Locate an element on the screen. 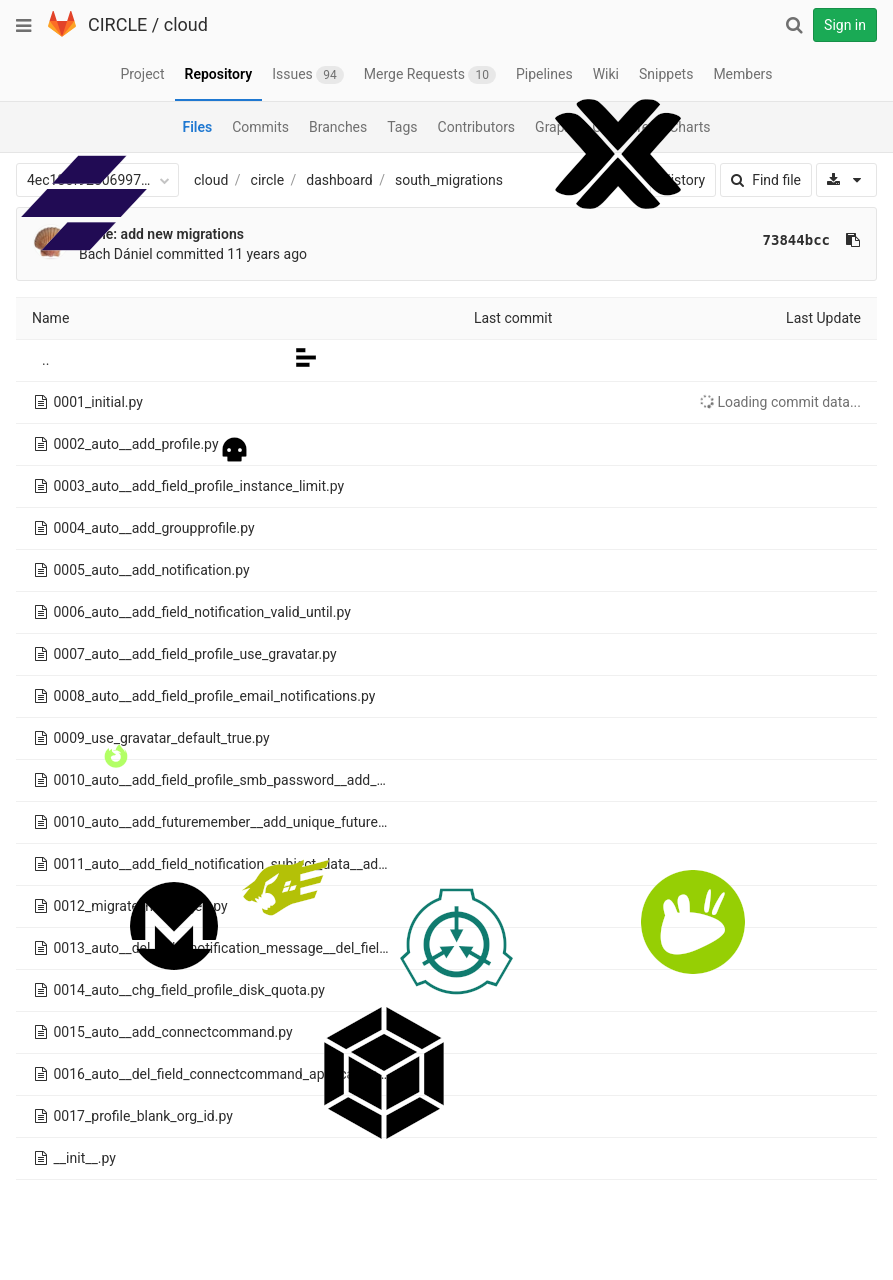  webpack module bundler logo is located at coordinates (384, 1073).